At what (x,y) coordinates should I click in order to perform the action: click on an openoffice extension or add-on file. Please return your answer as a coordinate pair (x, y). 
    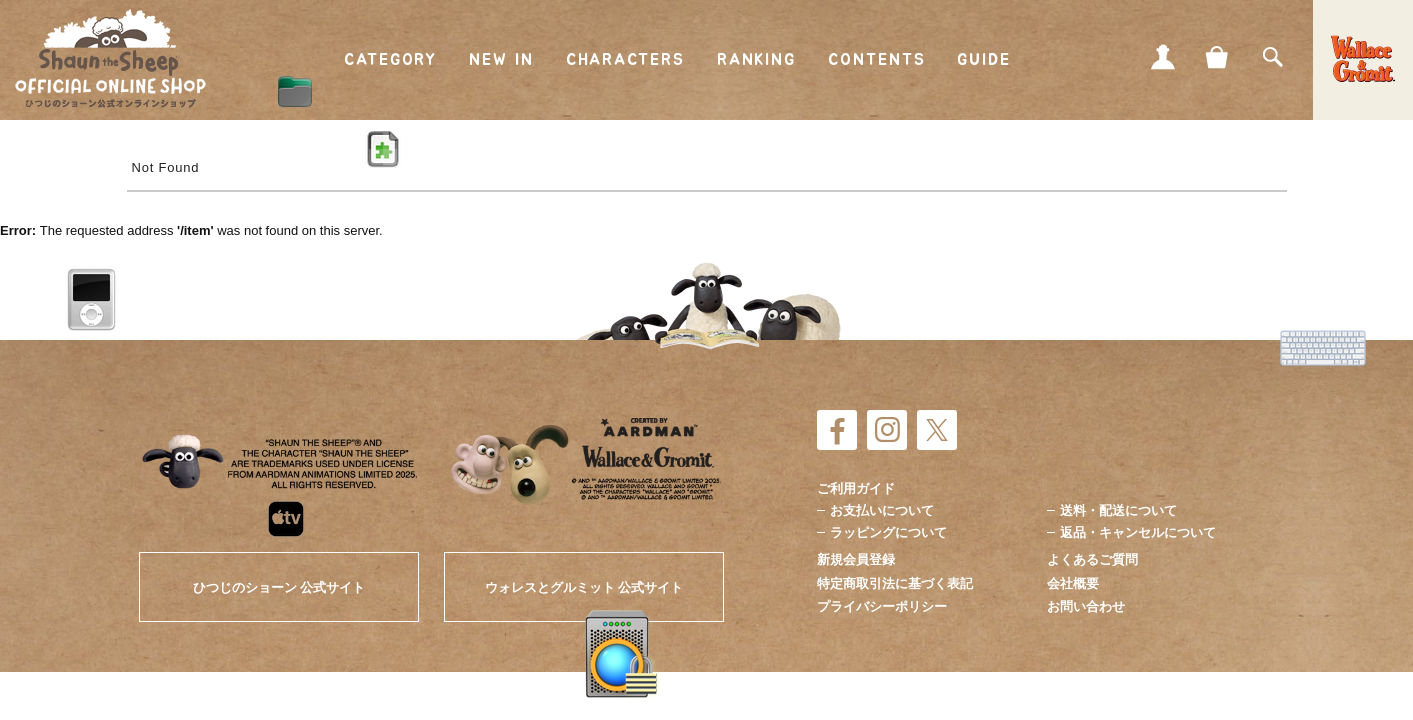
    Looking at the image, I should click on (383, 149).